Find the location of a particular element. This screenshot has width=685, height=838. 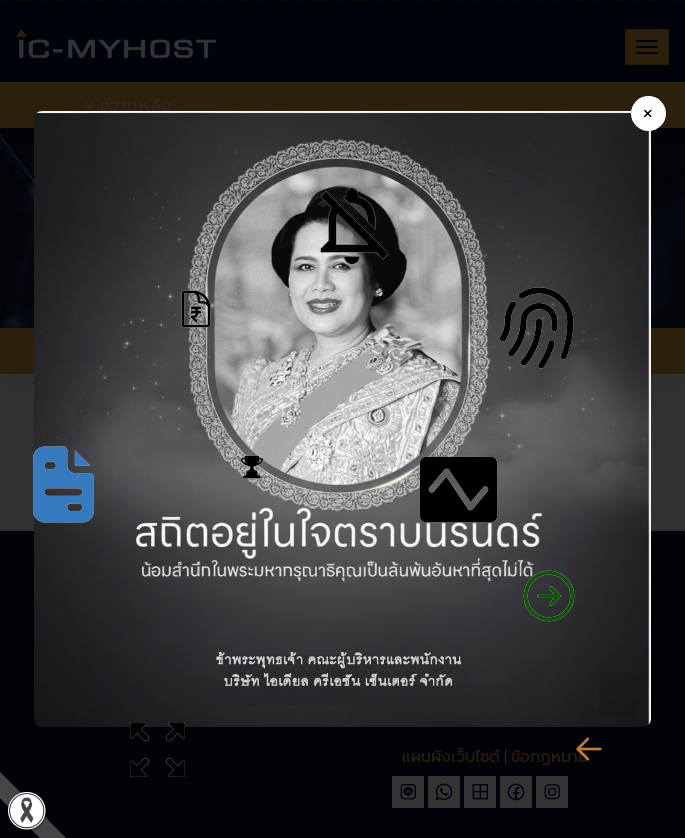

toggle triangle waveform in audio settings is located at coordinates (458, 489).